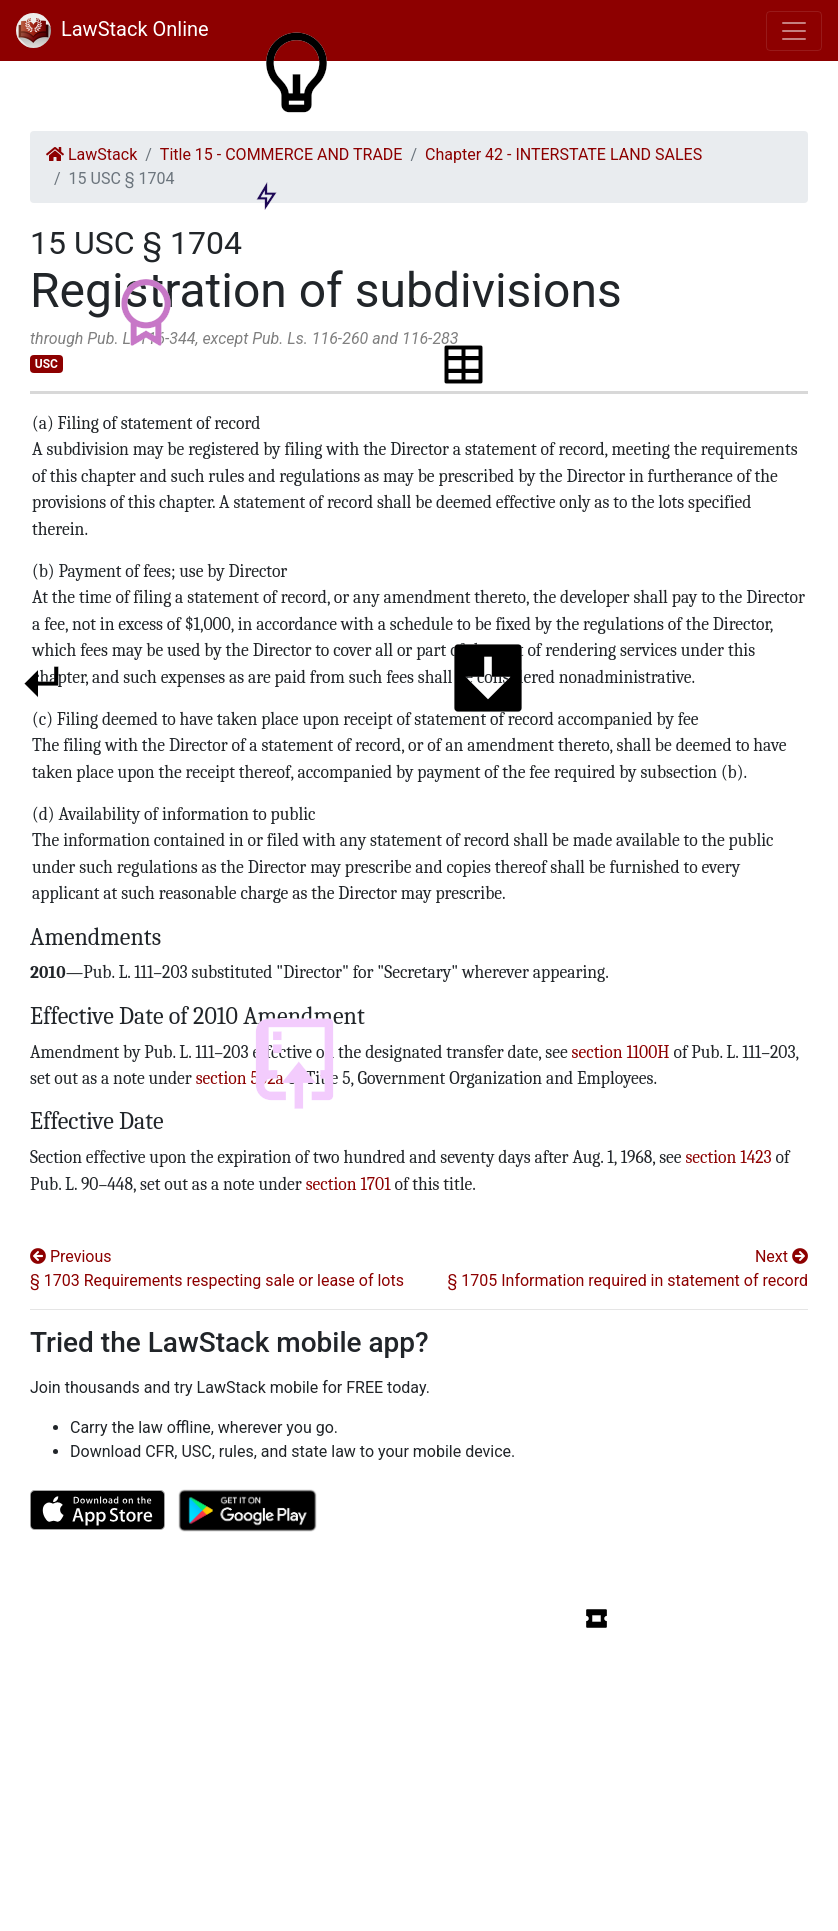 This screenshot has width=838, height=1931. I want to click on return to previous line or submit input, so click(43, 681).